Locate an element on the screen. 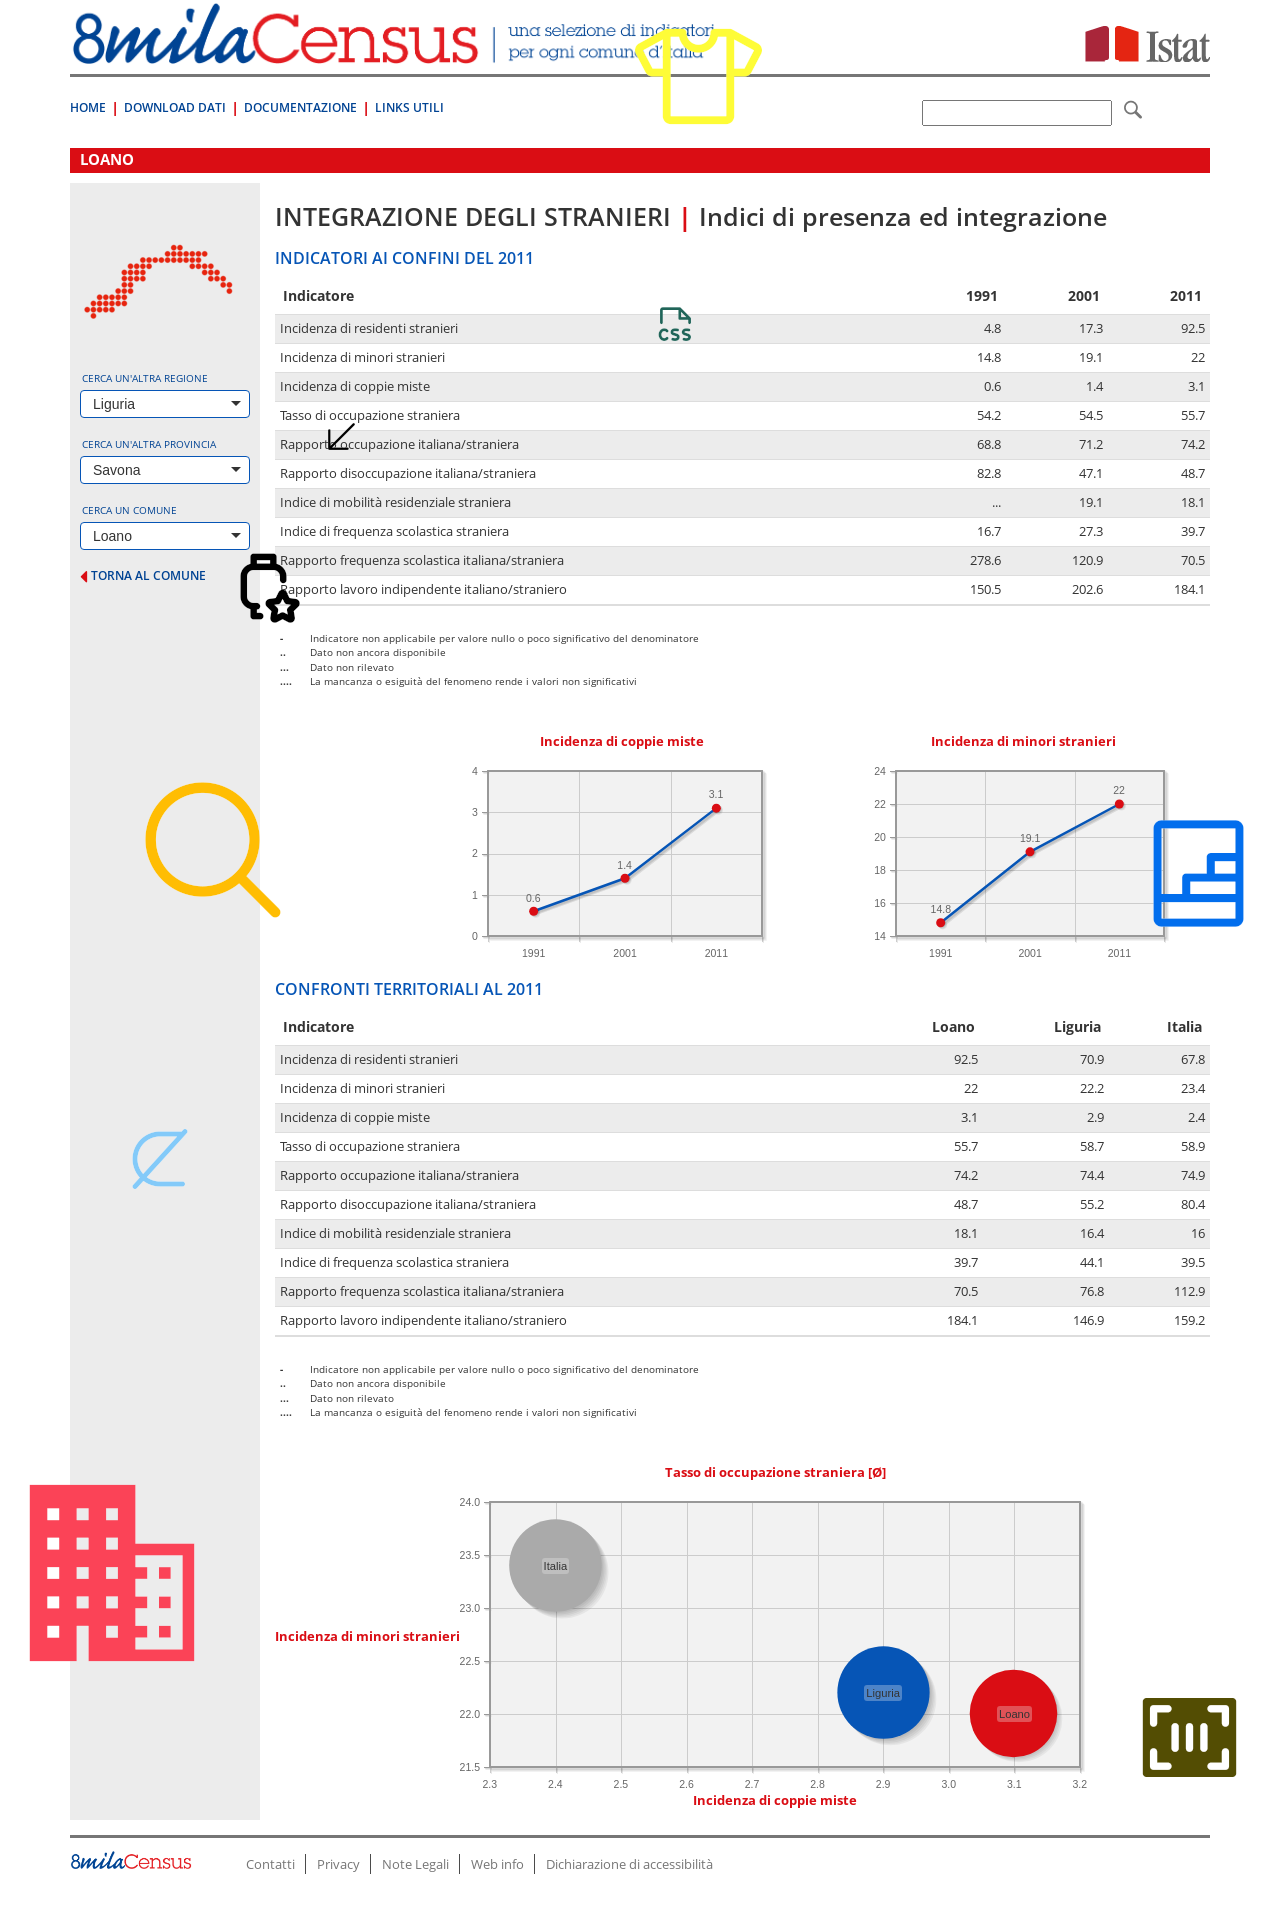 This screenshot has height=1911, width=1280. indicates a set is not a subset of another in mathematical notation is located at coordinates (160, 1159).